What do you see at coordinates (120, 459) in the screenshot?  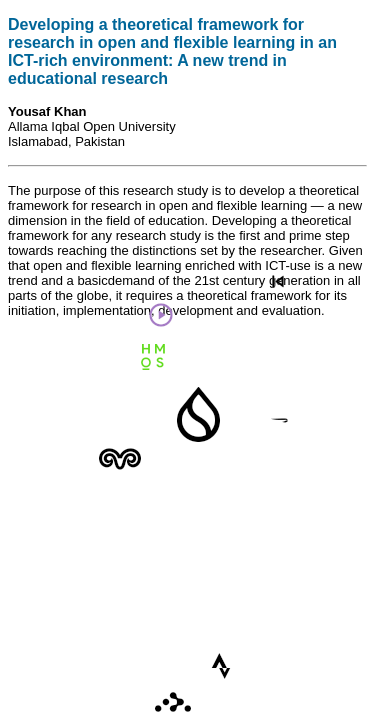 I see `koç holding company logo` at bounding box center [120, 459].